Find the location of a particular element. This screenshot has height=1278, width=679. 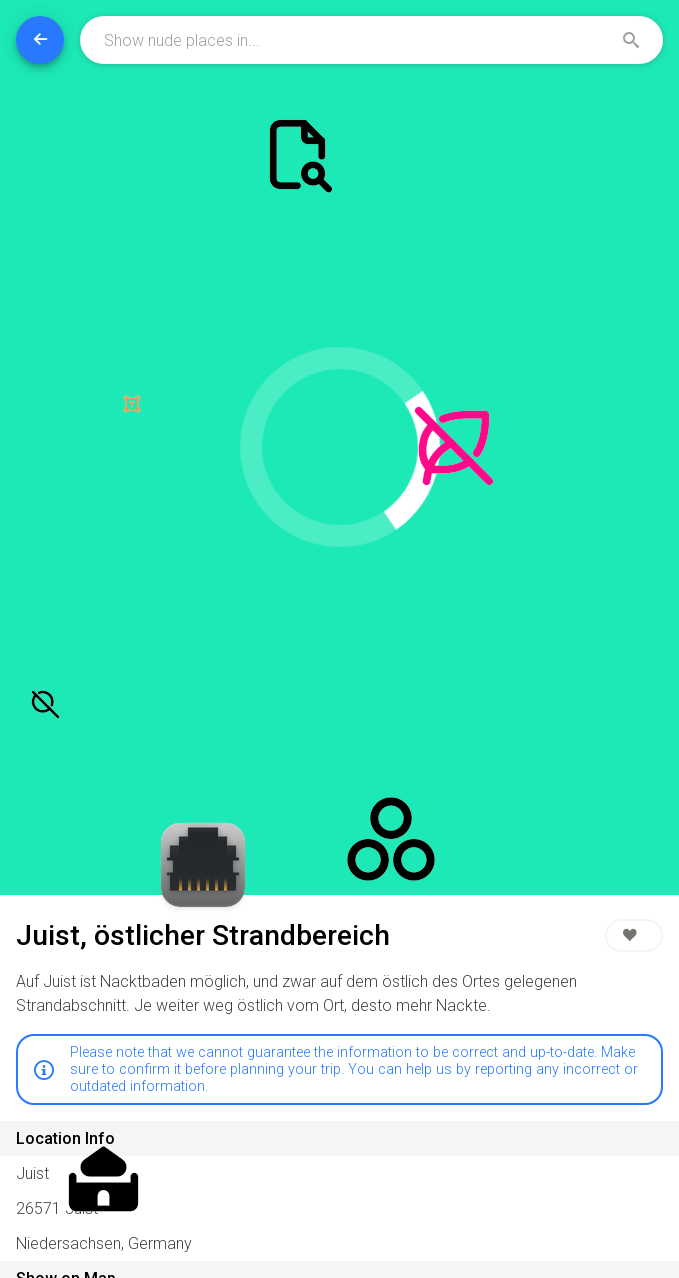

find nearby mosques is located at coordinates (103, 1180).